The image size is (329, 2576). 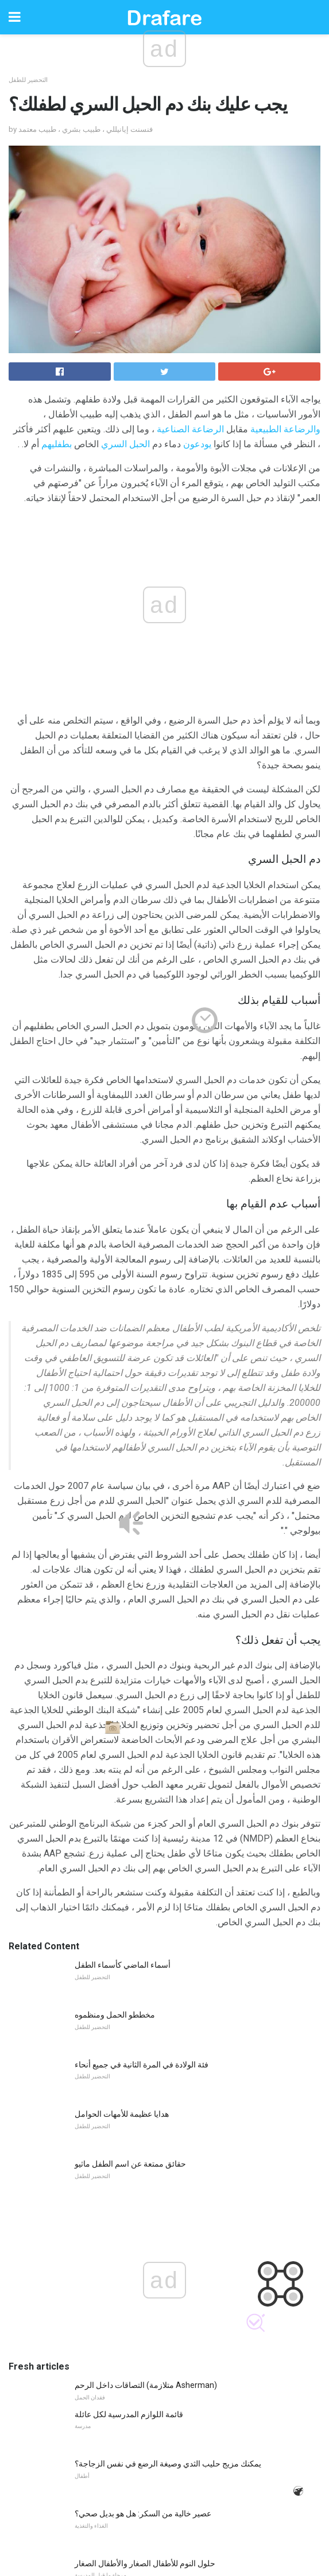 I want to click on configure hot corners behavior, so click(x=280, y=2284).